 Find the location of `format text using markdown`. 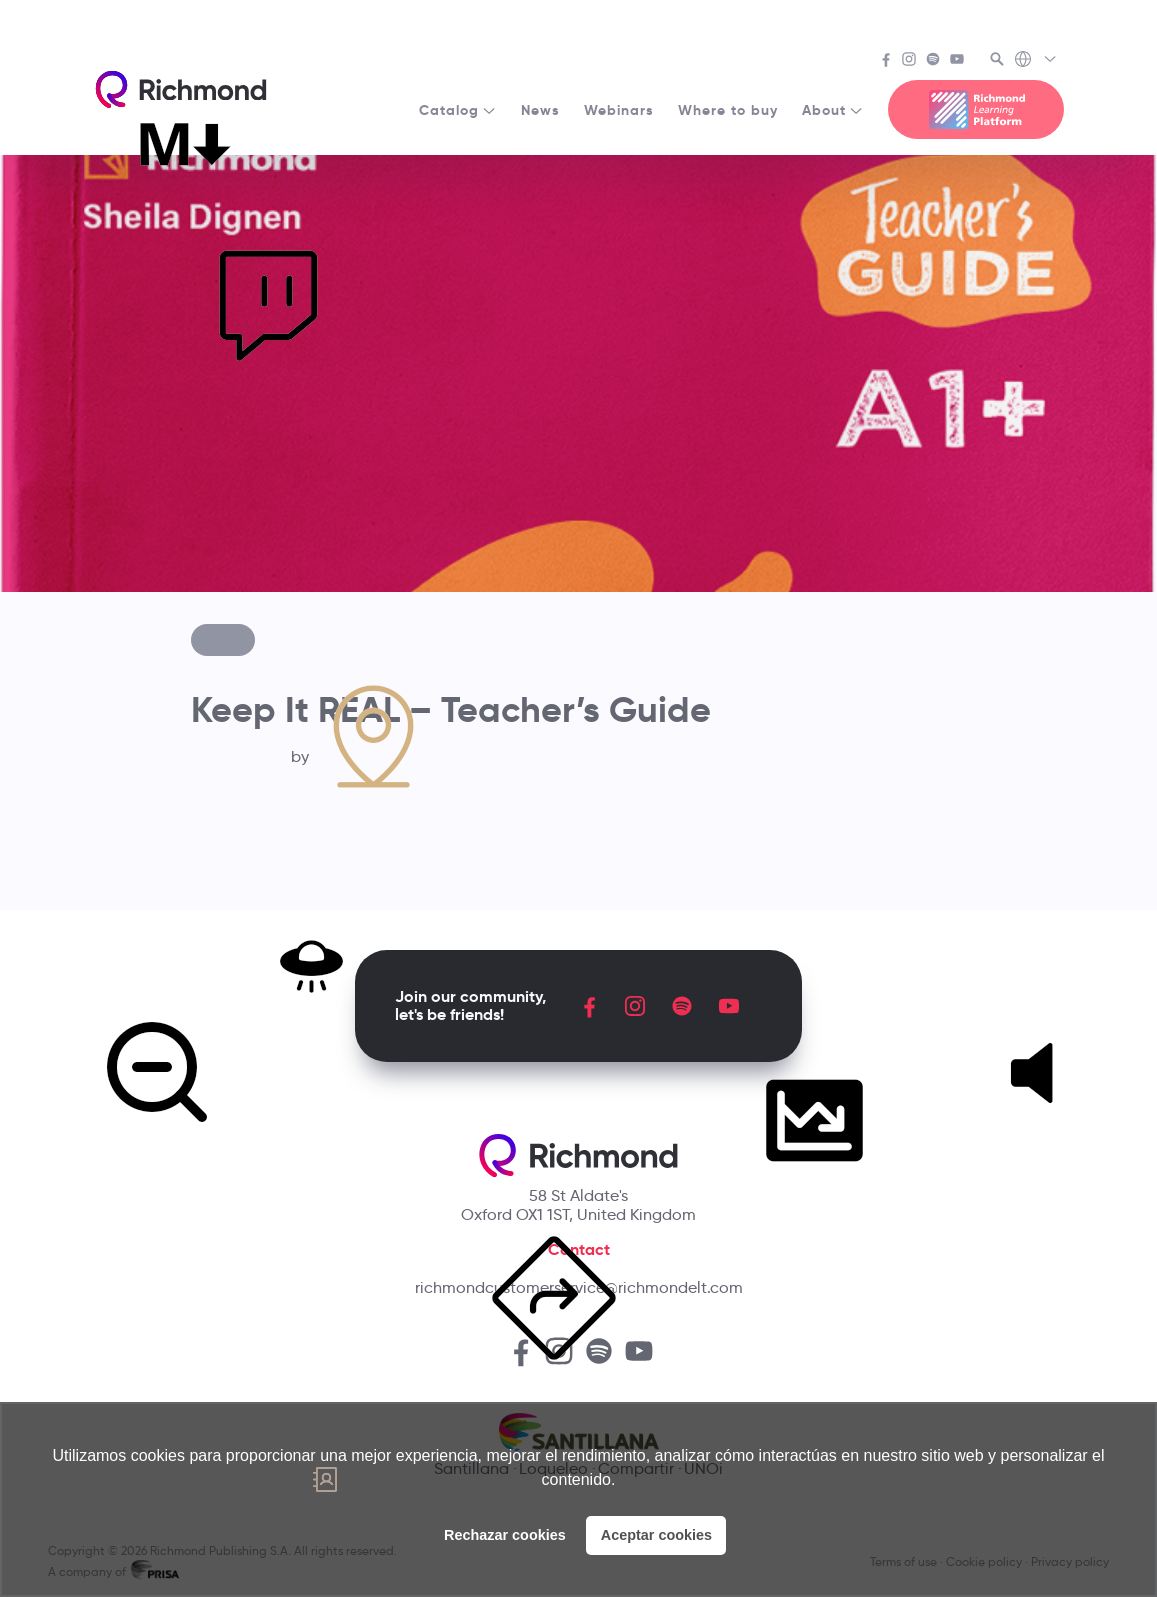

format text using markdown is located at coordinates (185, 142).